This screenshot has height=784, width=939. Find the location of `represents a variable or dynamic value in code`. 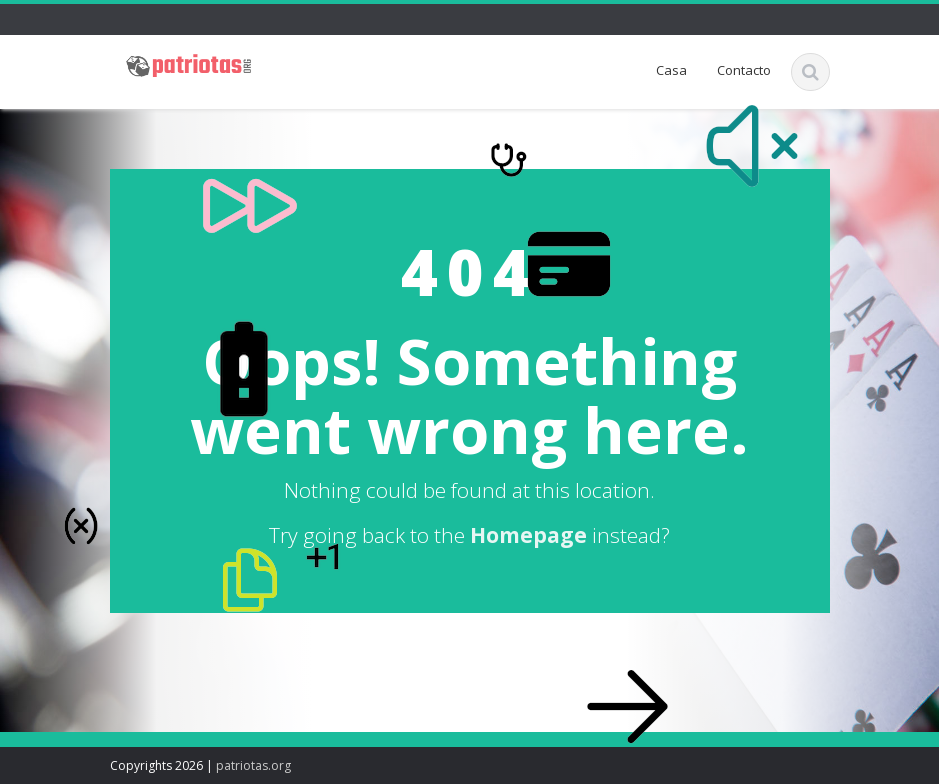

represents a variable or dynamic value in code is located at coordinates (81, 526).